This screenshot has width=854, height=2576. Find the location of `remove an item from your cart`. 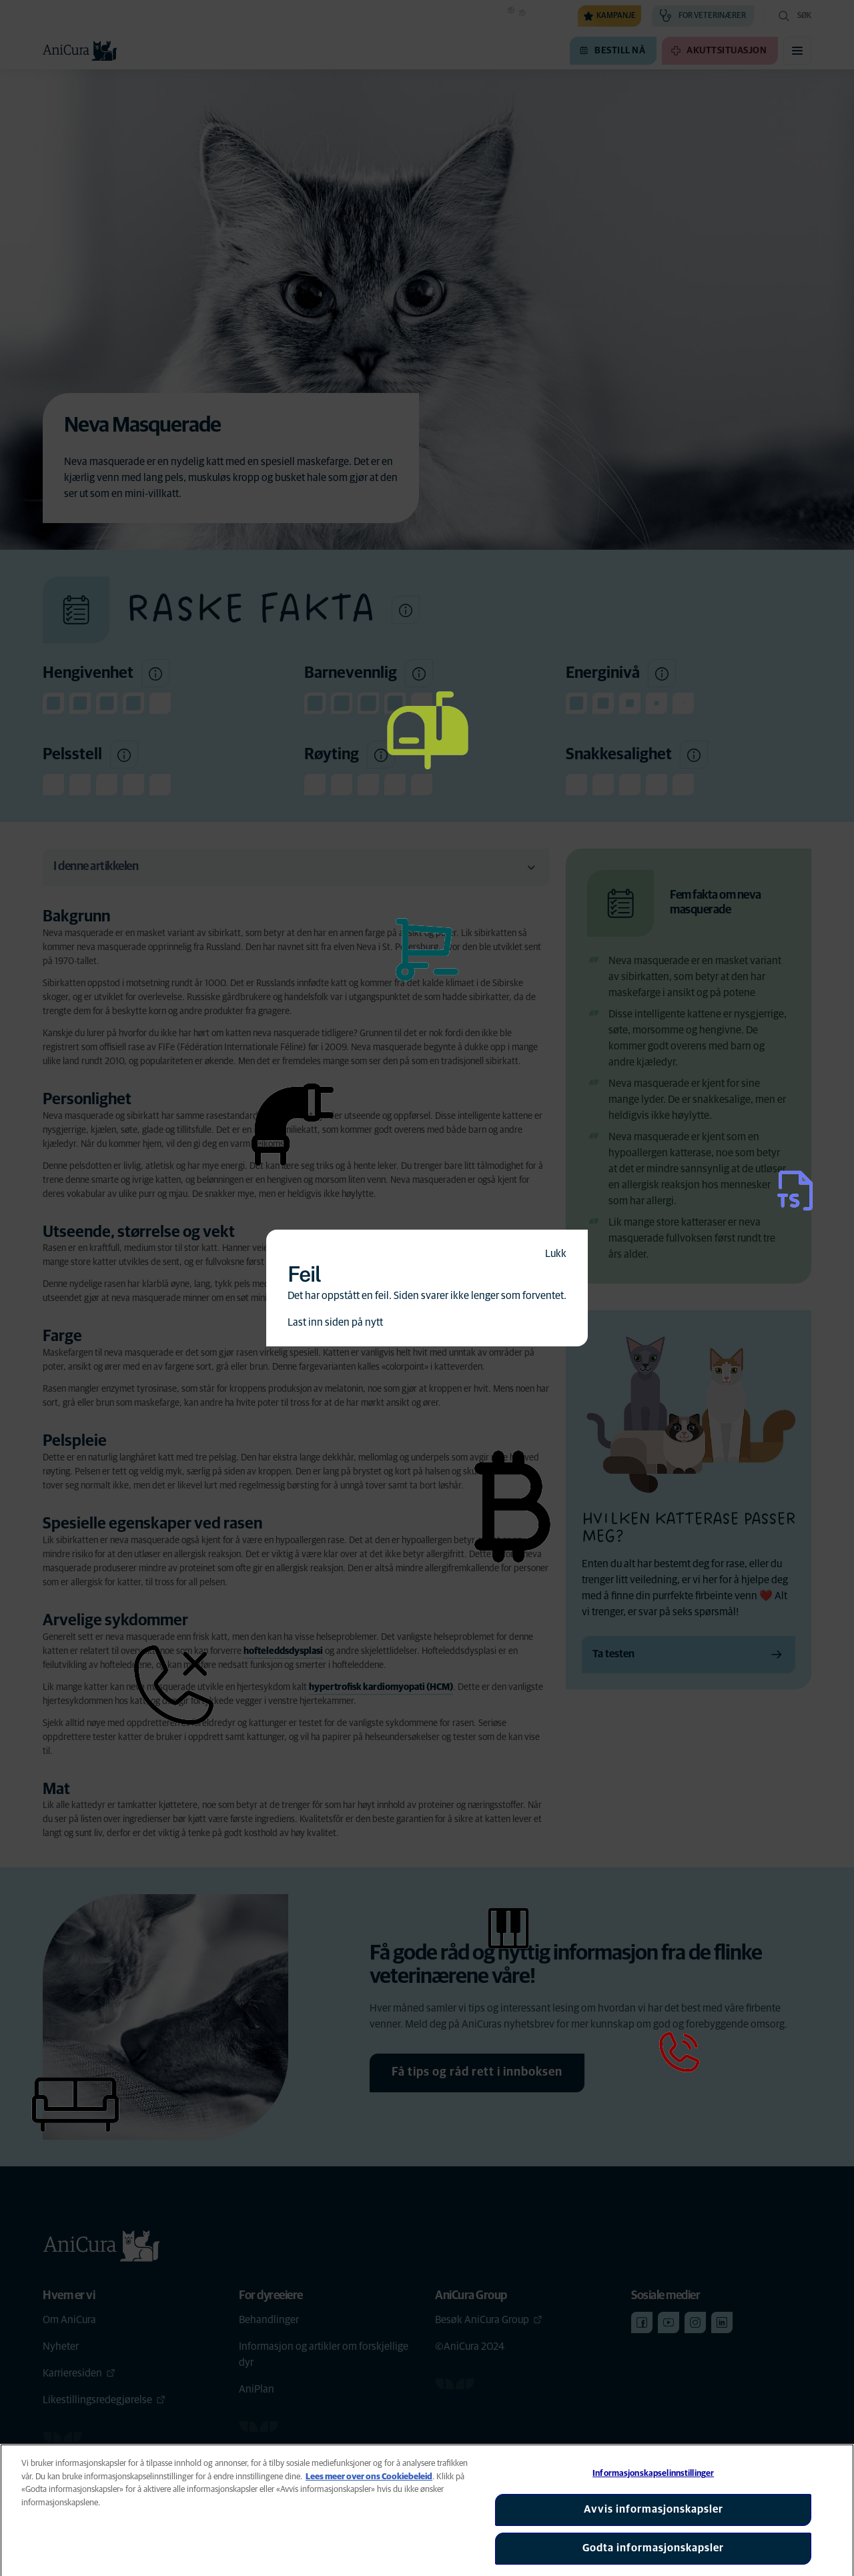

remove an item from your cart is located at coordinates (424, 949).